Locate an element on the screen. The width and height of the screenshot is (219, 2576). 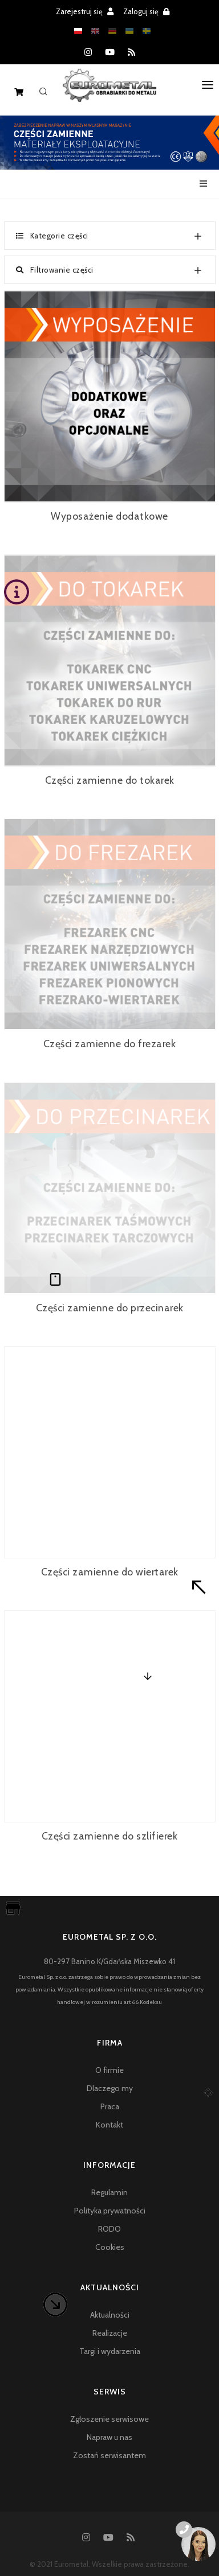
access the store or marketplace is located at coordinates (13, 1908).